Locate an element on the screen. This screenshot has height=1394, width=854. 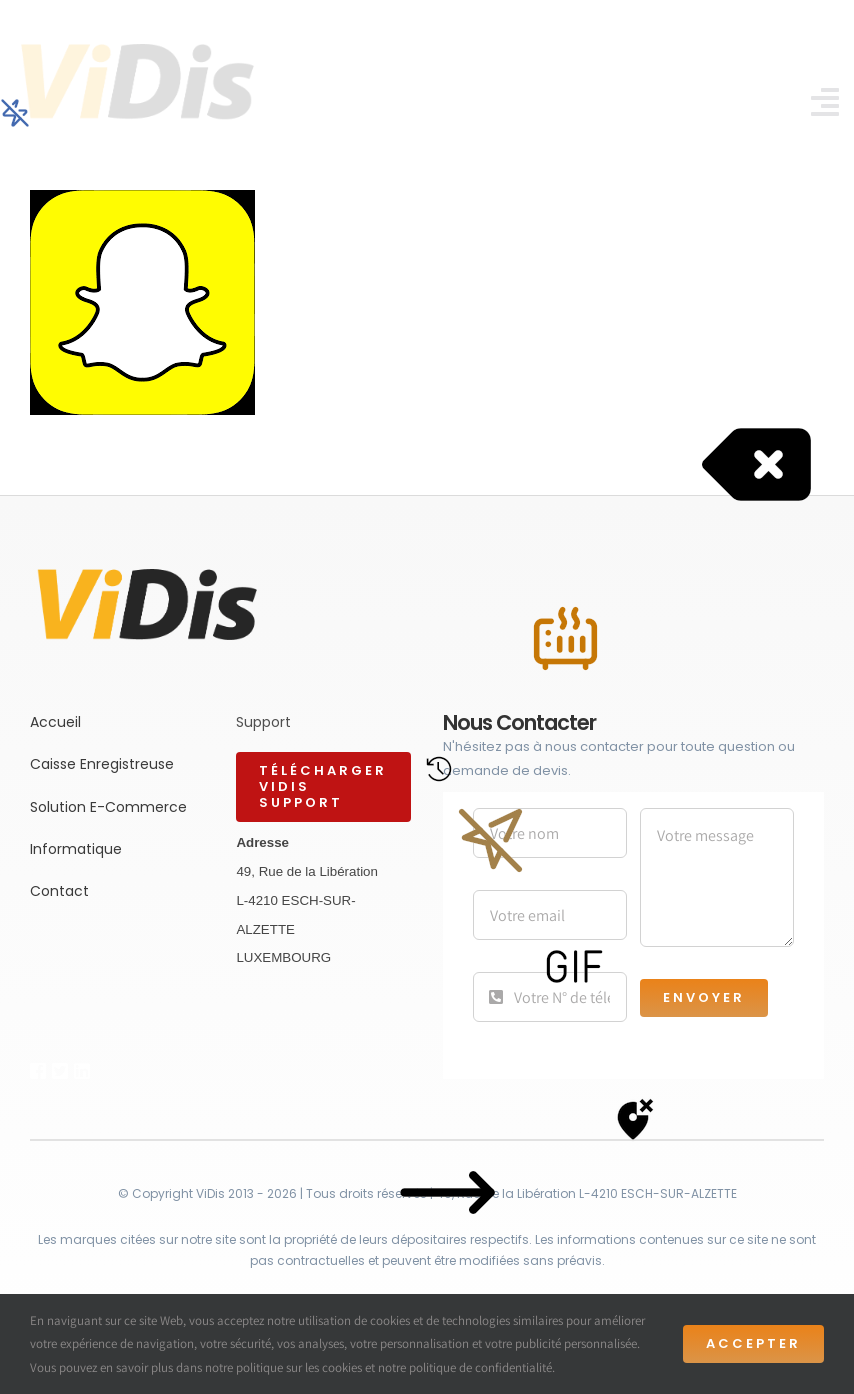
insert a gif into your message is located at coordinates (573, 966).